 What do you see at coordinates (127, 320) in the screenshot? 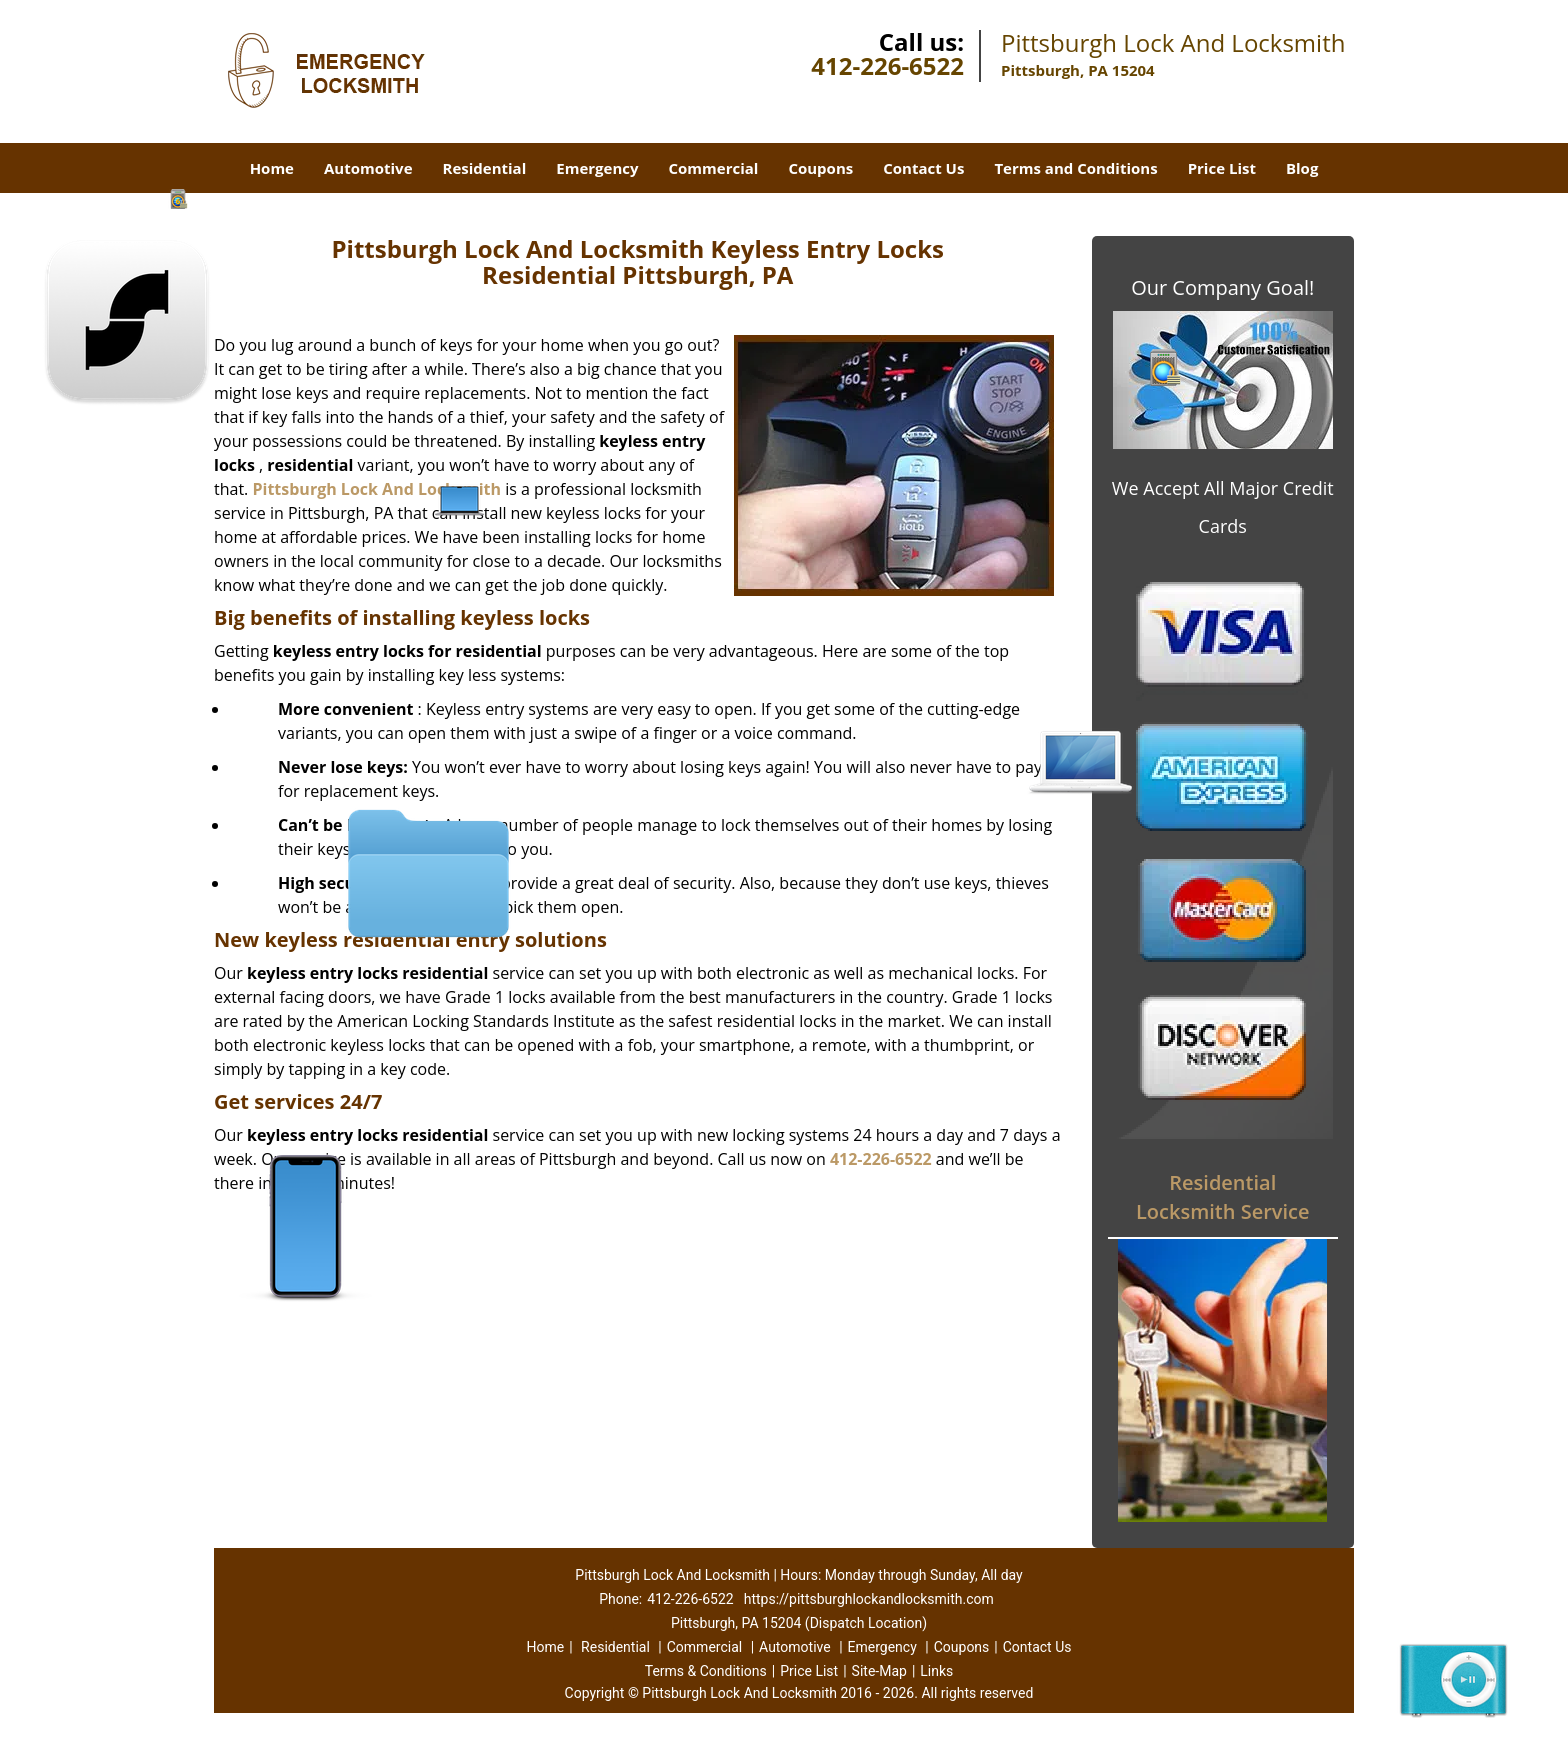
I see `open screenpipe app` at bounding box center [127, 320].